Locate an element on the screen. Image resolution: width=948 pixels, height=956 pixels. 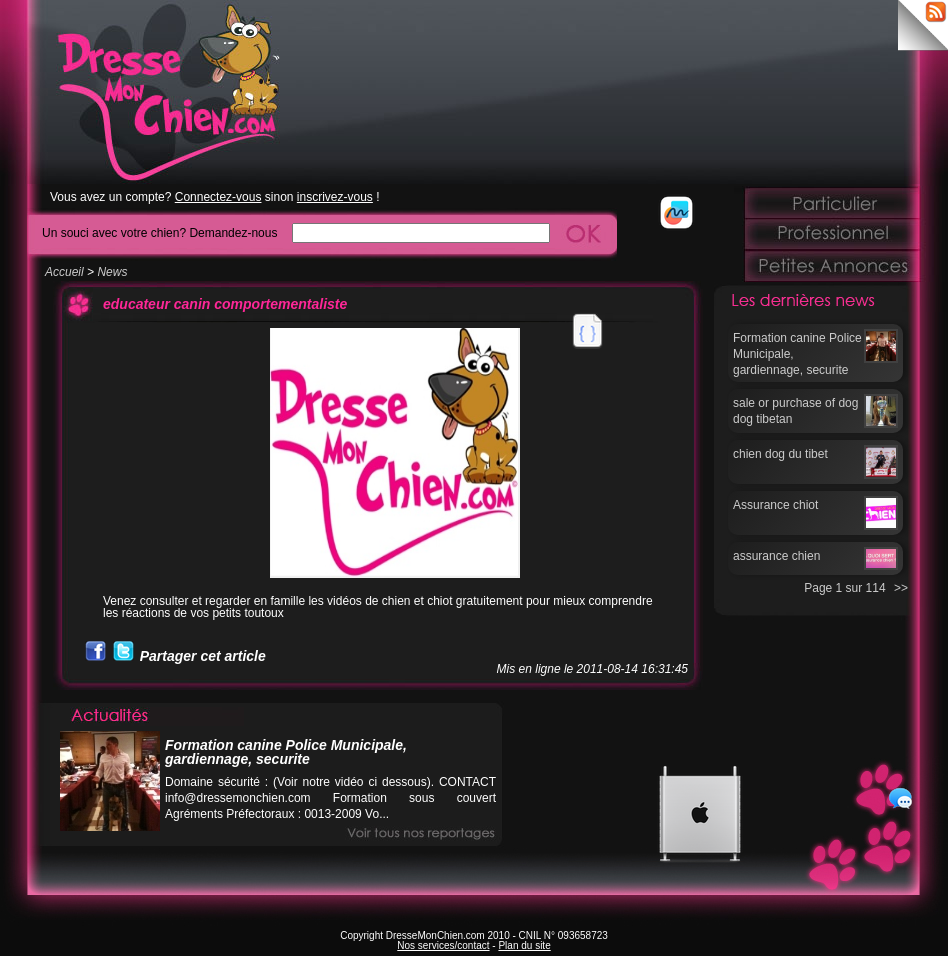
open a CSS stylesheet file is located at coordinates (587, 330).